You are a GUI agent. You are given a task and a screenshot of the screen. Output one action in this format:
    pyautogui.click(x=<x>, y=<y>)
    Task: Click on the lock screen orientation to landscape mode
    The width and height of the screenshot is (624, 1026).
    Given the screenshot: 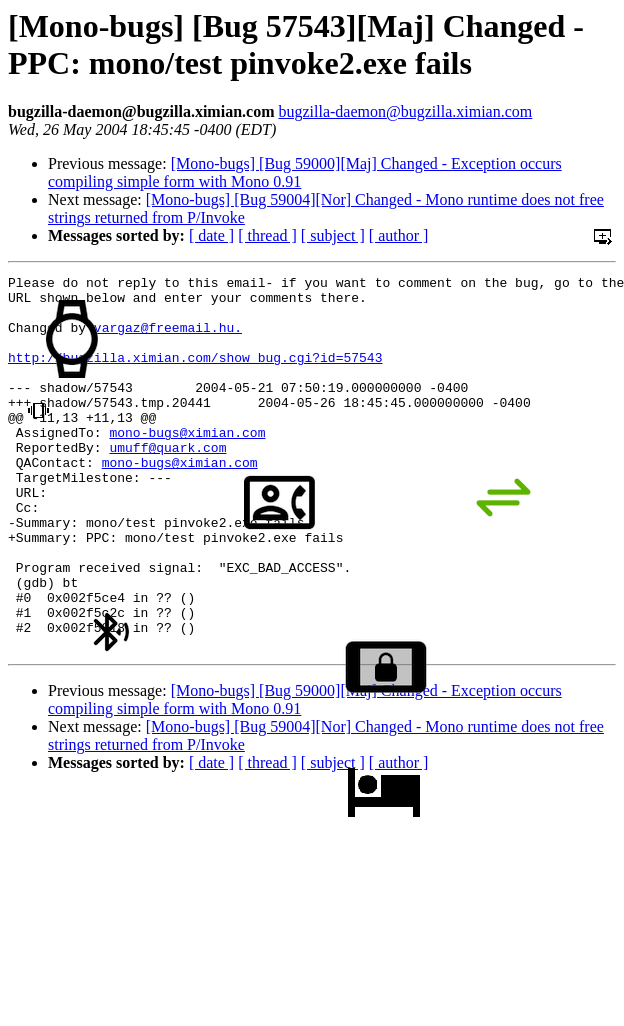 What is the action you would take?
    pyautogui.click(x=386, y=667)
    